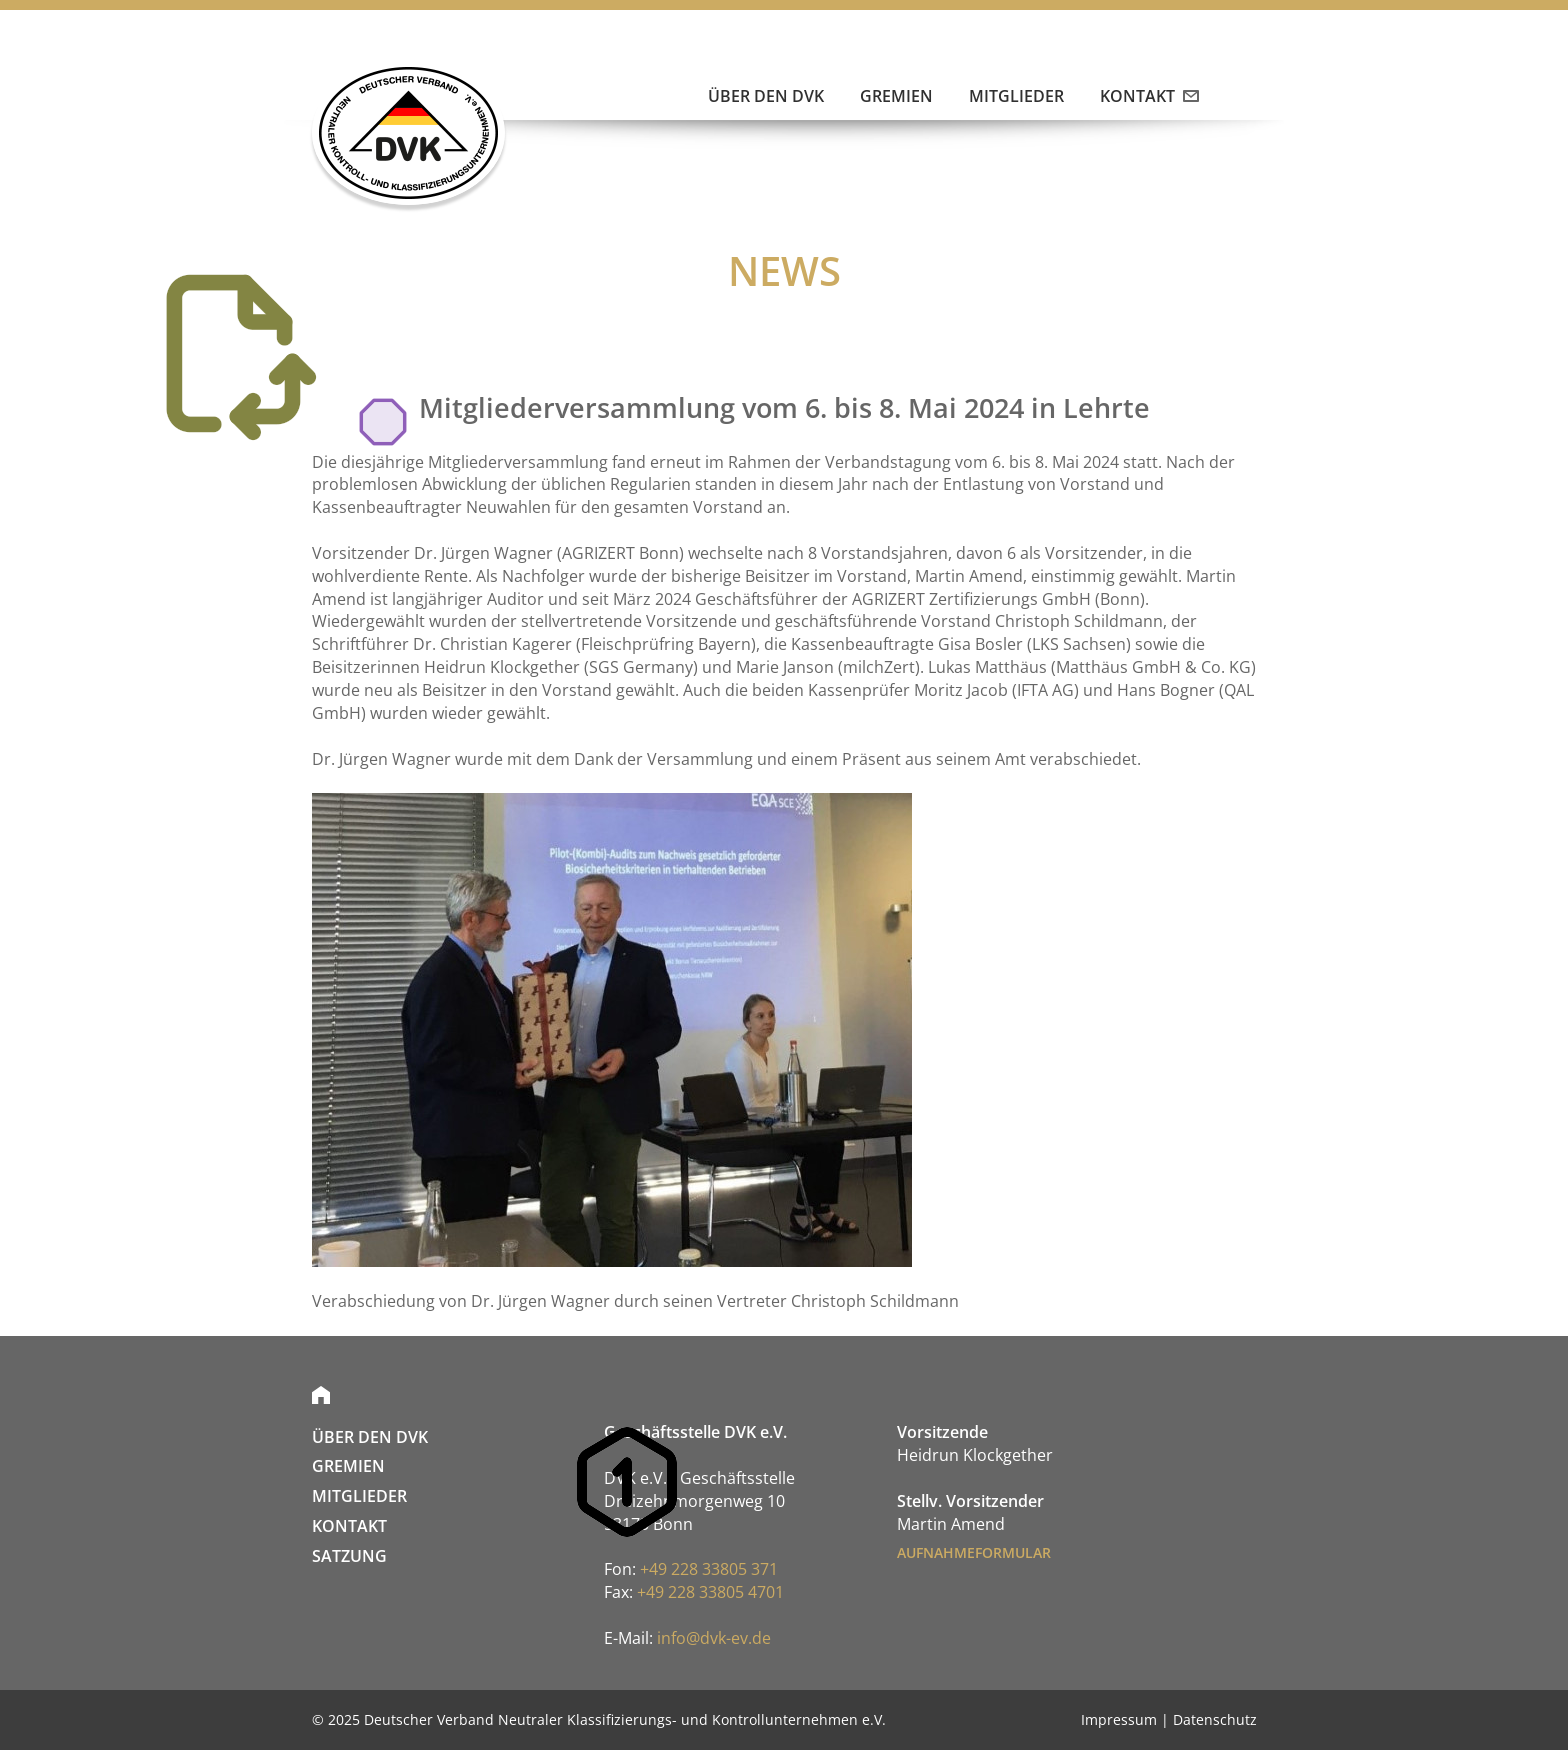 This screenshot has width=1568, height=1750. What do you see at coordinates (627, 1482) in the screenshot?
I see `indicates step one in a multi-step process` at bounding box center [627, 1482].